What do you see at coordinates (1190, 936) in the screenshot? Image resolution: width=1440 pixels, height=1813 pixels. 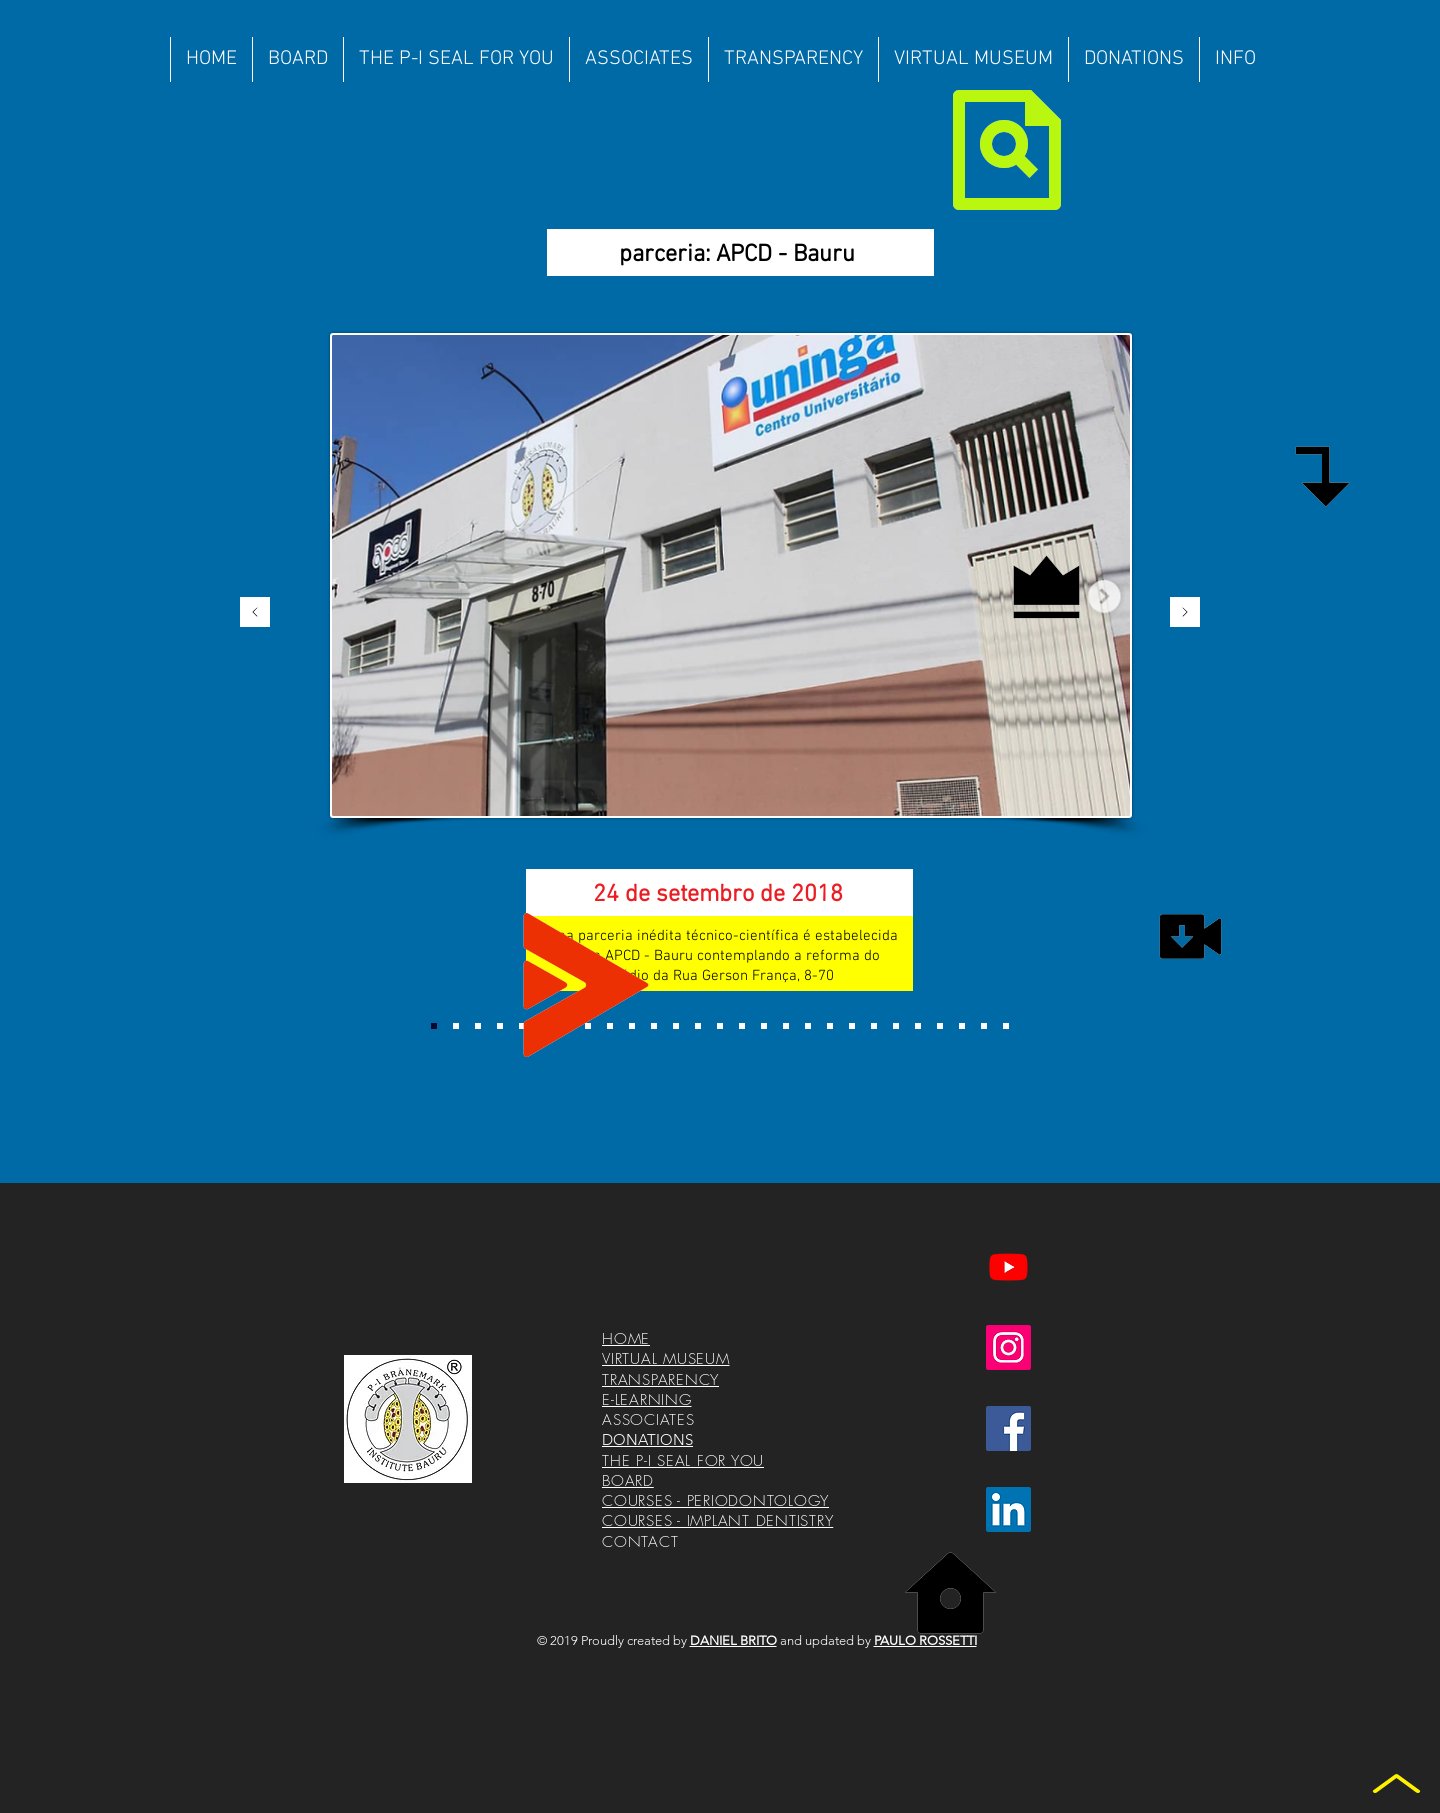 I see `download a video file` at bounding box center [1190, 936].